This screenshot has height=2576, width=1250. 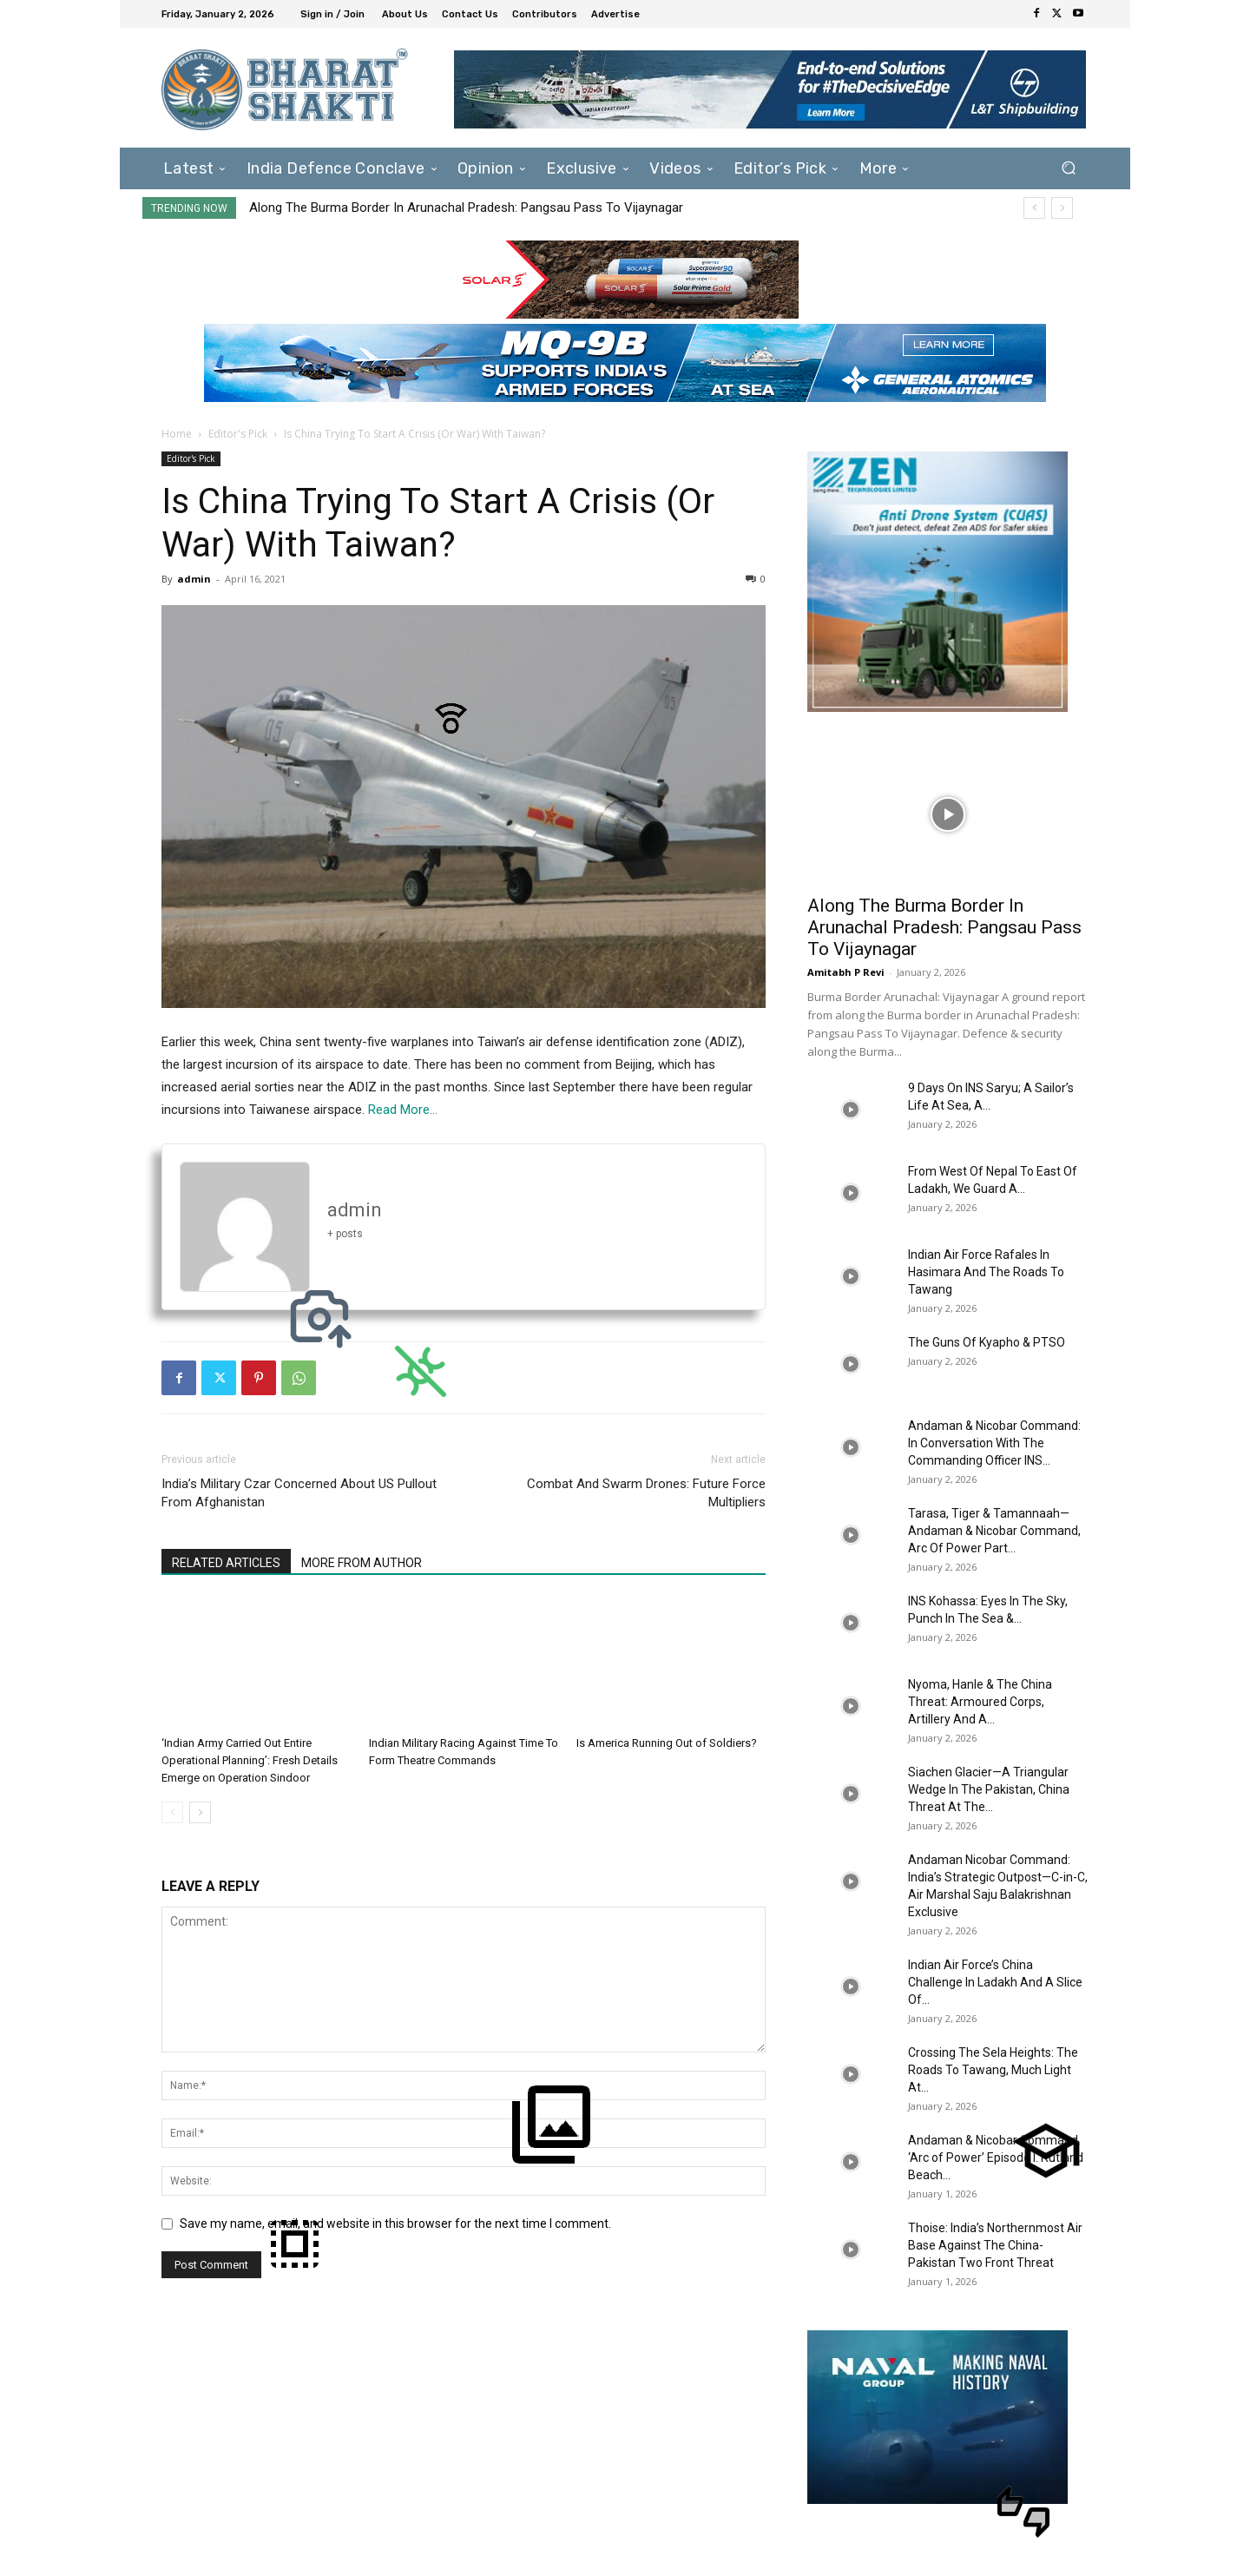 What do you see at coordinates (420, 1371) in the screenshot?
I see `disable genetic or DNA-related features` at bounding box center [420, 1371].